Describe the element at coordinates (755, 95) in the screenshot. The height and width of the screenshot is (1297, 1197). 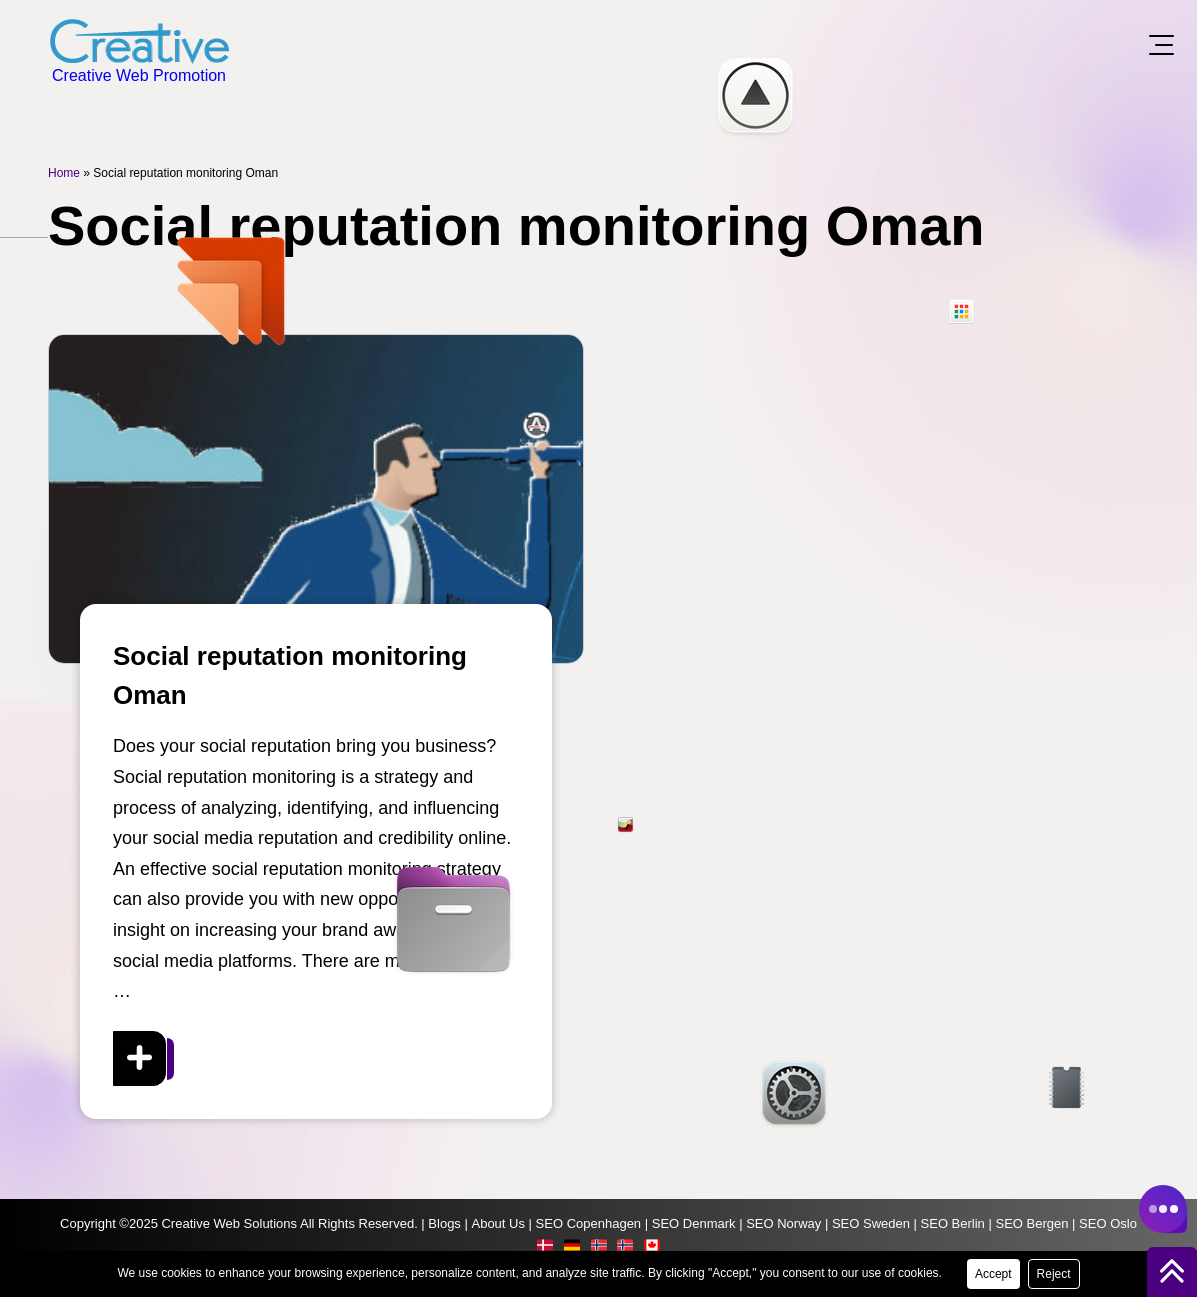
I see `launch AppImageLauncher application` at that location.